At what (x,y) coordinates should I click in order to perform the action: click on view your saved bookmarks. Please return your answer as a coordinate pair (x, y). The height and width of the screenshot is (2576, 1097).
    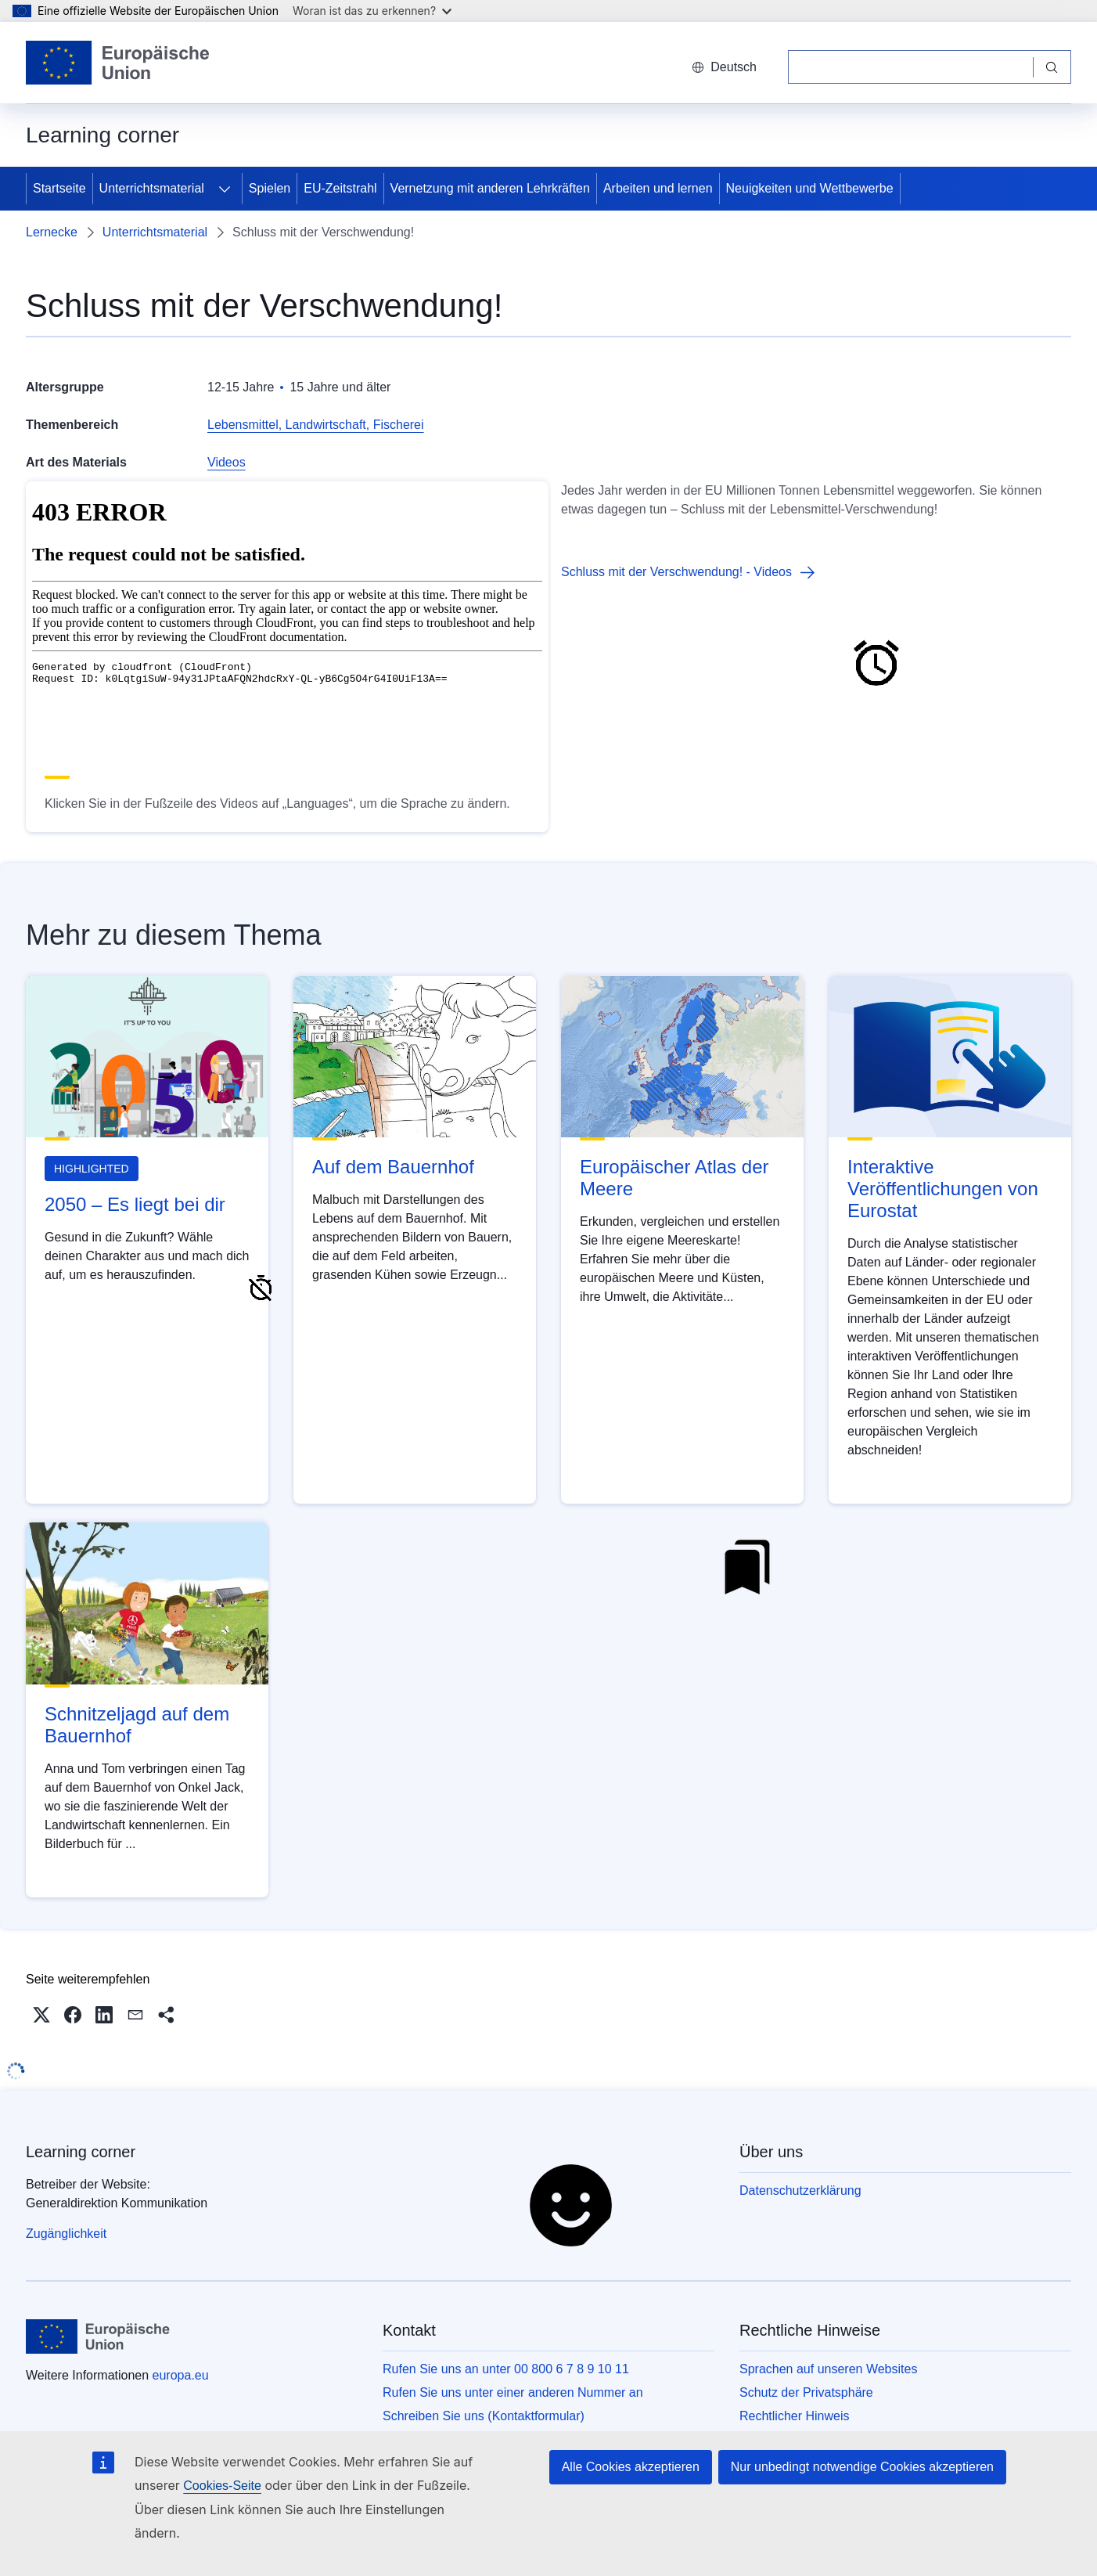
    Looking at the image, I should click on (747, 1567).